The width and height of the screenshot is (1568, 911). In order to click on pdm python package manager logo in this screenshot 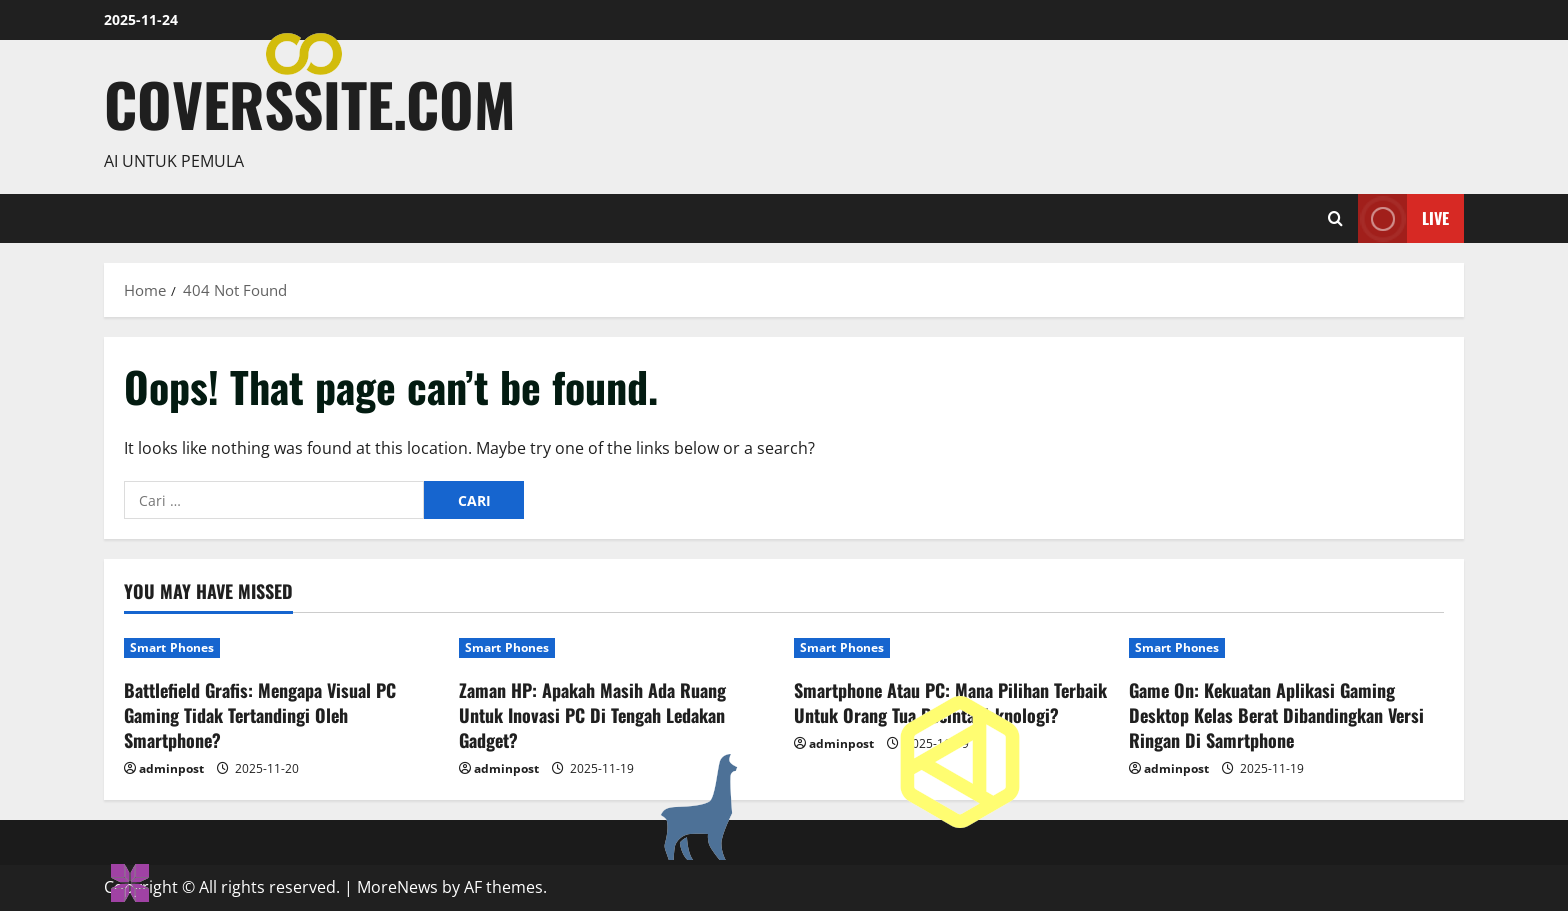, I will do `click(960, 762)`.